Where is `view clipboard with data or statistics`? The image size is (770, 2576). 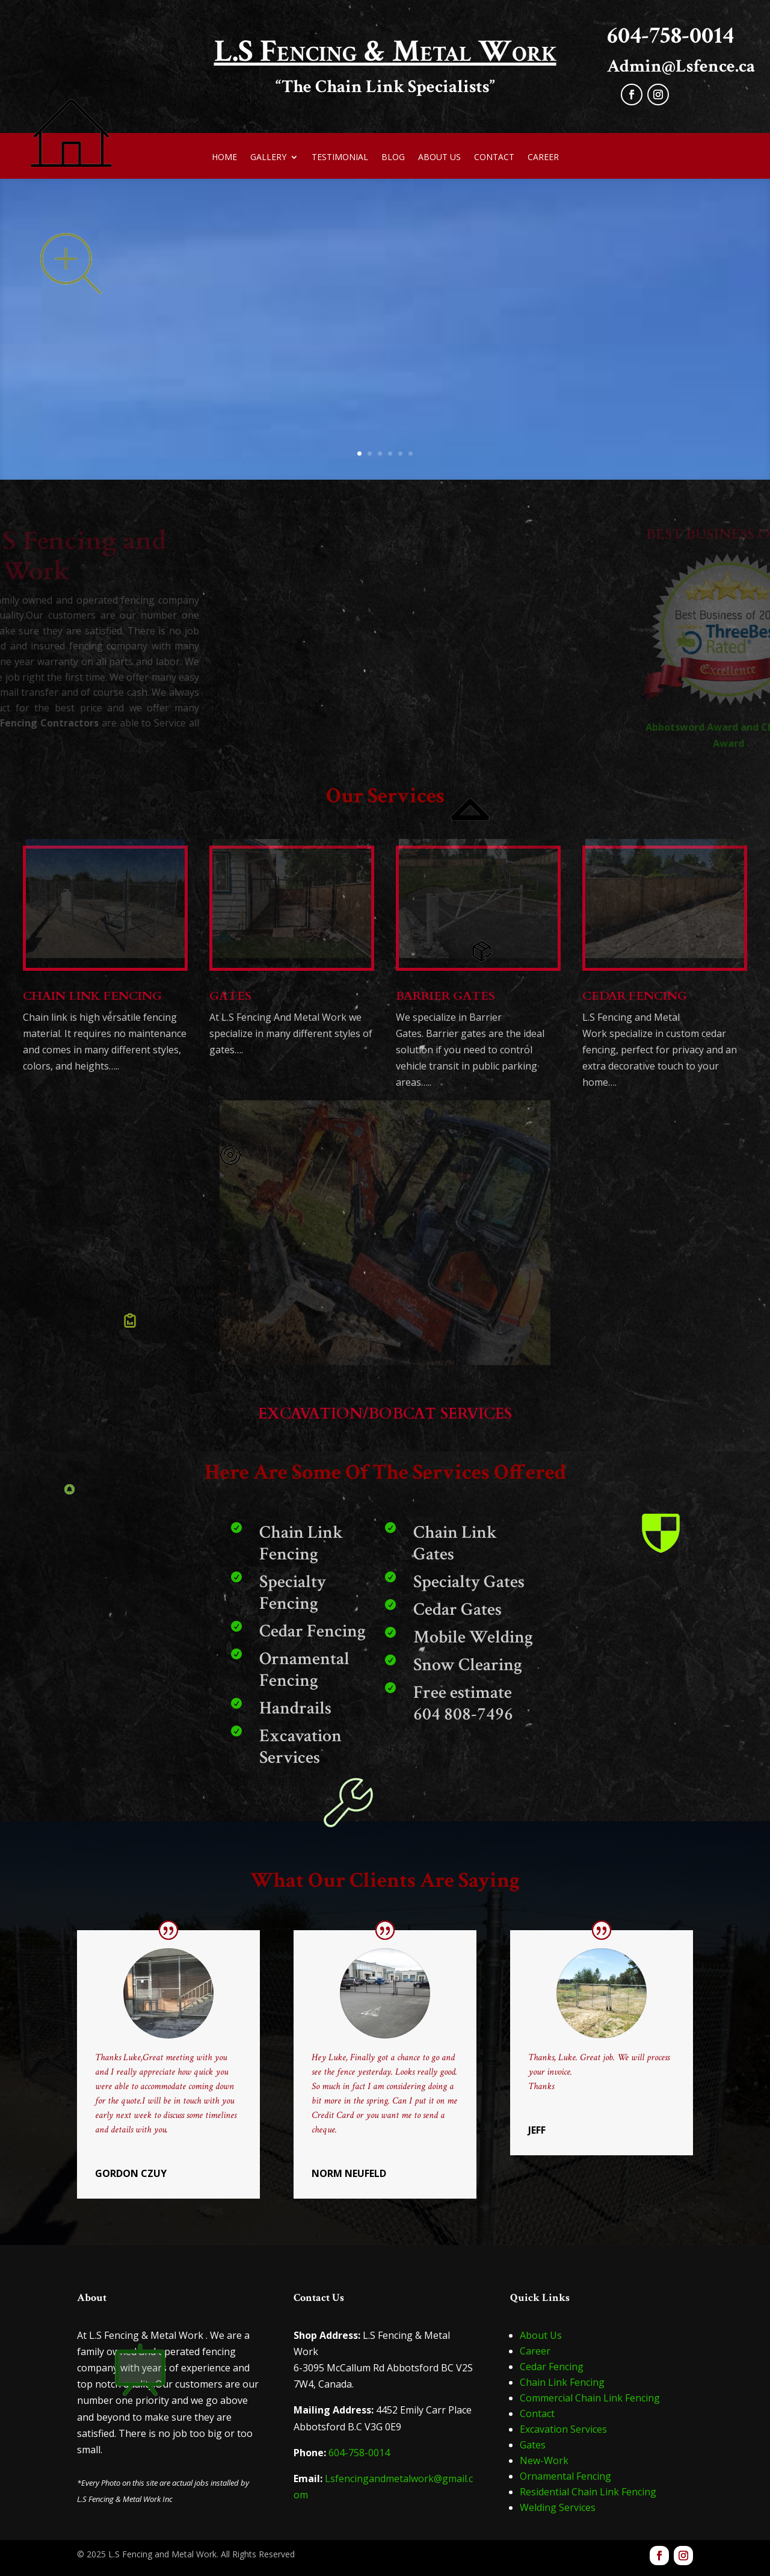 view clipboard with data or statistics is located at coordinates (130, 1321).